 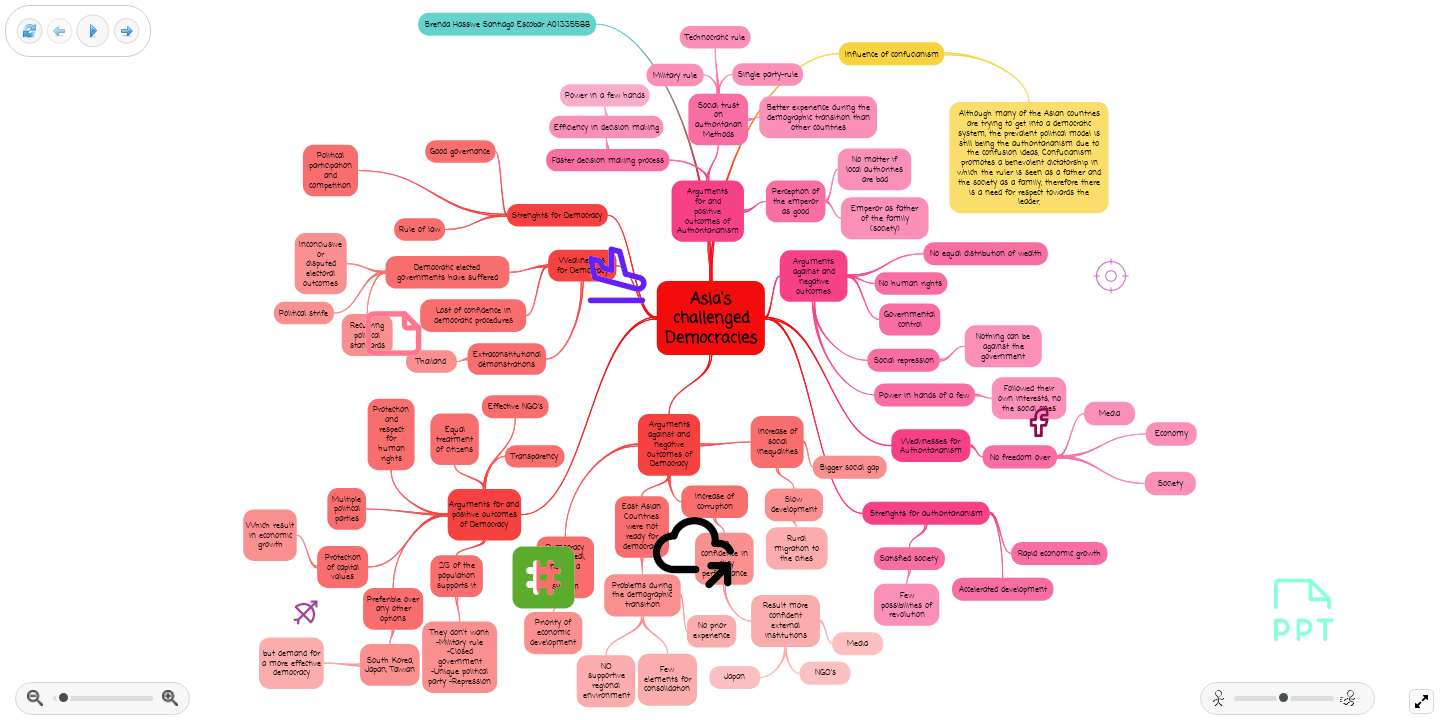 What do you see at coordinates (616, 274) in the screenshot?
I see `view flight arrival information` at bounding box center [616, 274].